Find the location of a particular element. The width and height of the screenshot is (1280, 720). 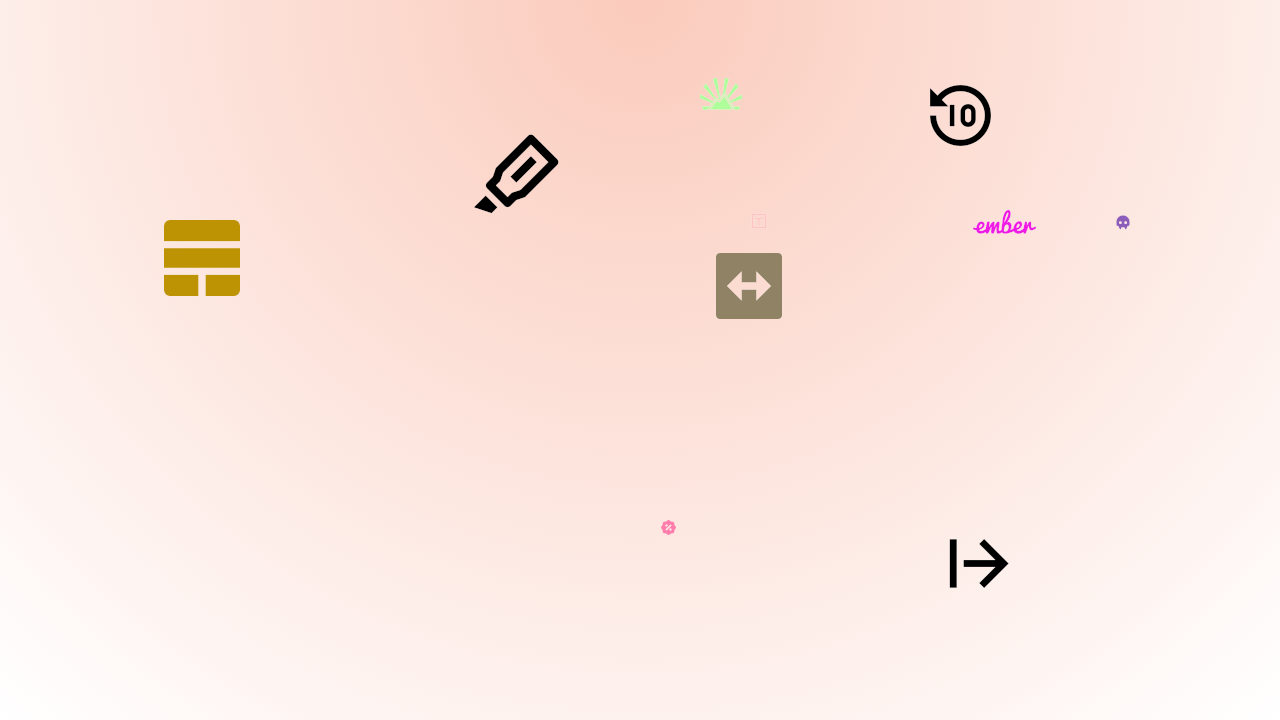

skip back 10 seconds in media playback is located at coordinates (960, 115).